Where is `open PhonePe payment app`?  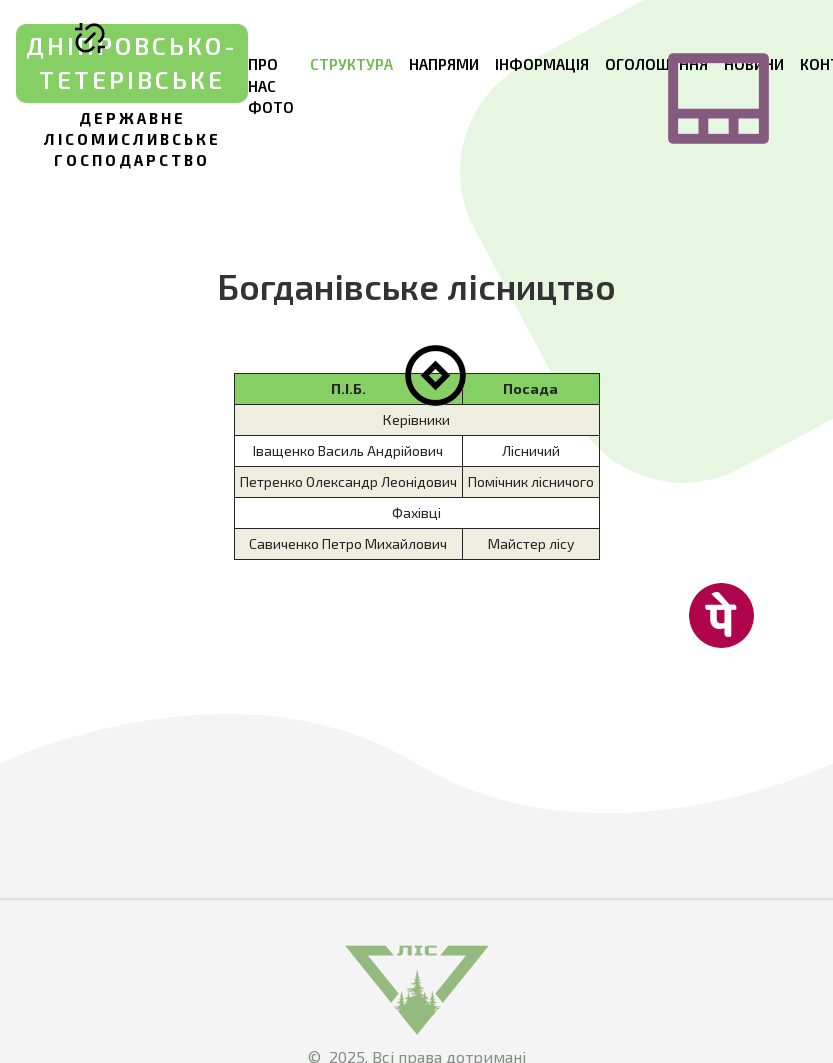 open PhonePe payment app is located at coordinates (721, 615).